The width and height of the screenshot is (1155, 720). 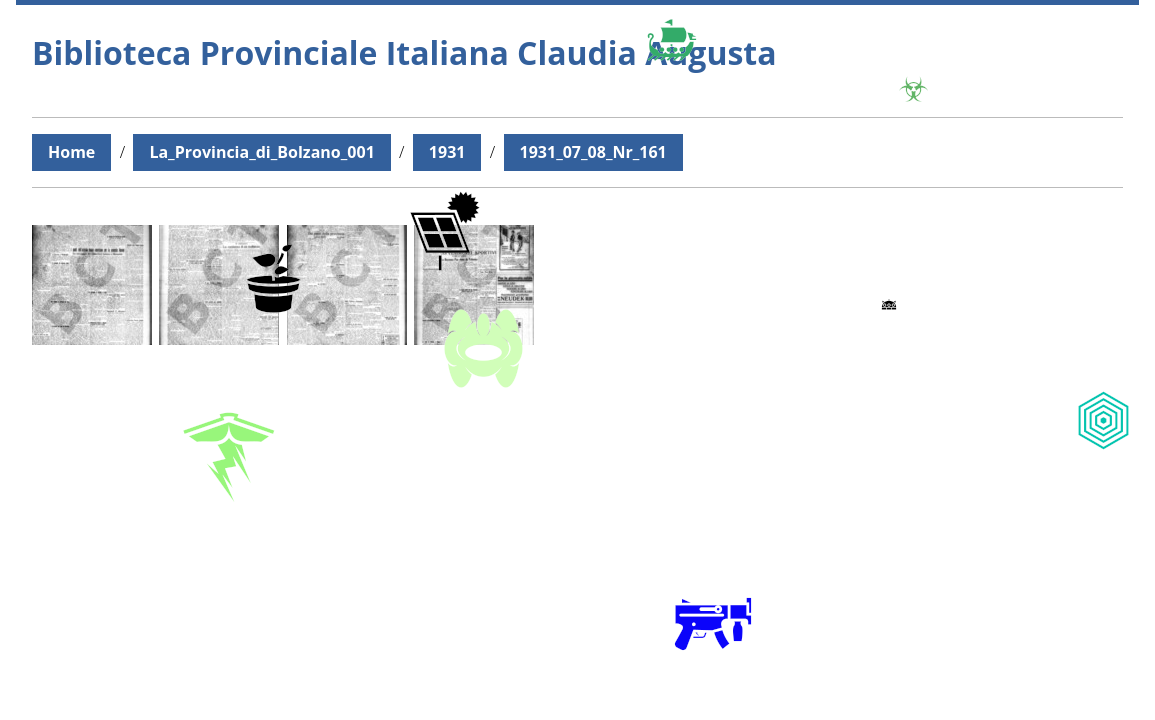 What do you see at coordinates (273, 278) in the screenshot?
I see `start a new project or initiative` at bounding box center [273, 278].